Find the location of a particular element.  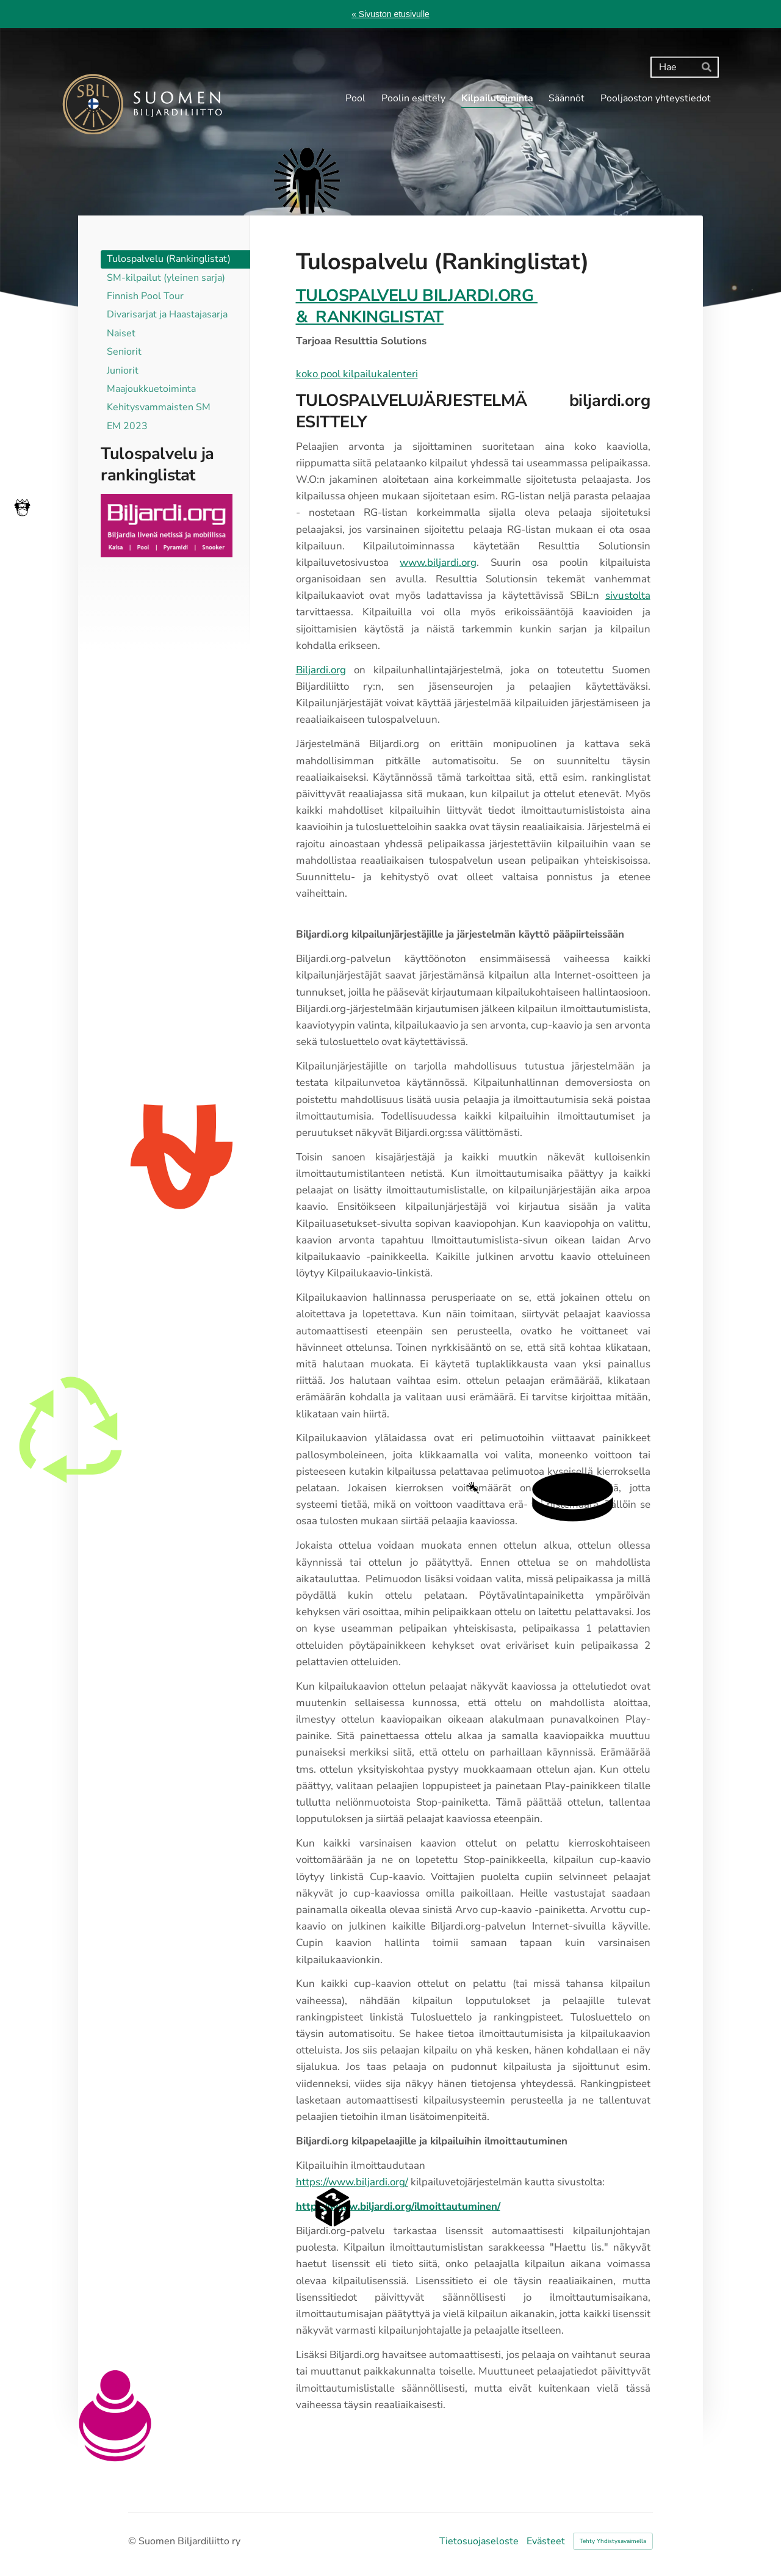

randomize or shuffle selection is located at coordinates (333, 2207).